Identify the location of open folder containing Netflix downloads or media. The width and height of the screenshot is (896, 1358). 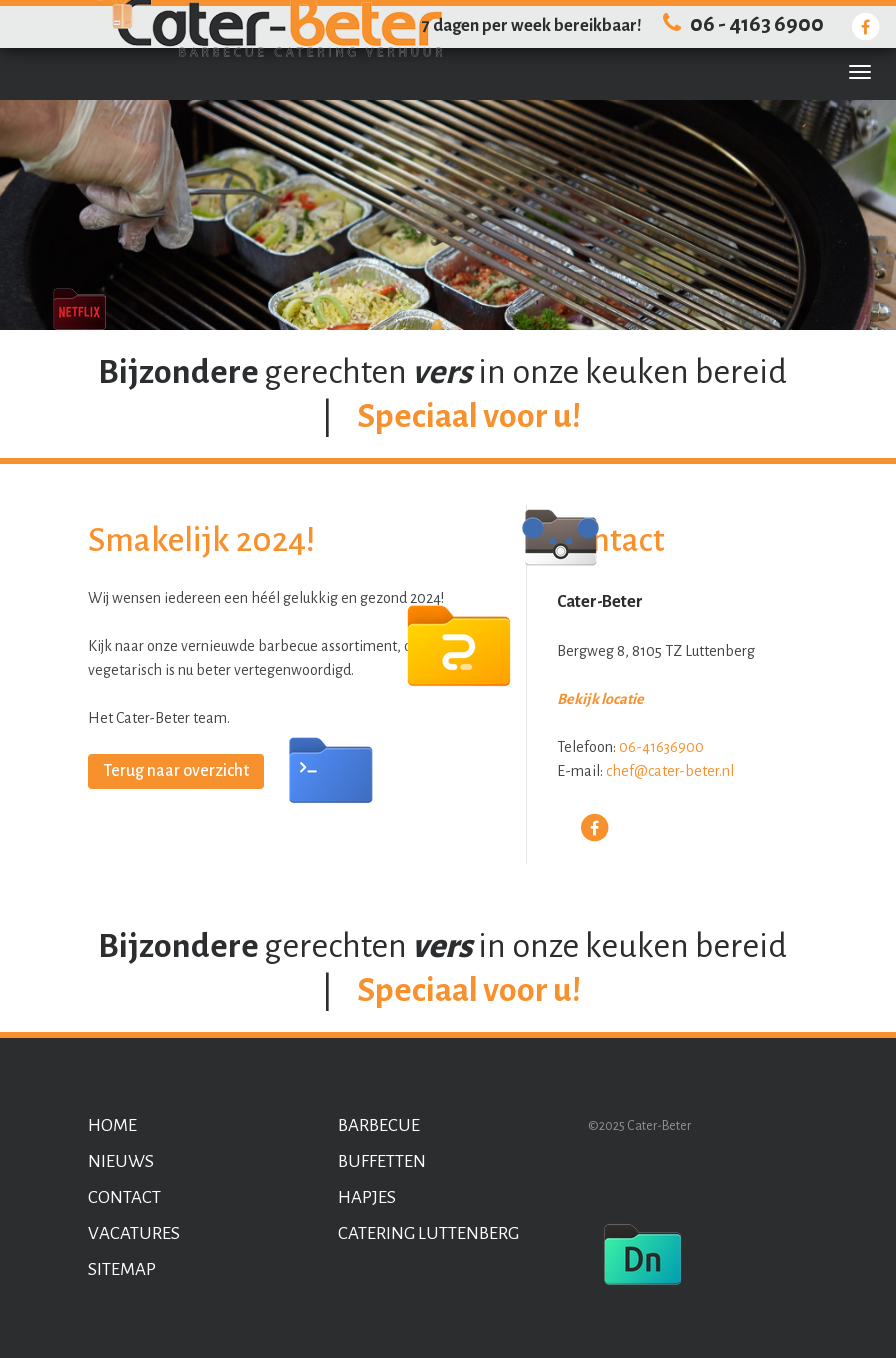
(79, 310).